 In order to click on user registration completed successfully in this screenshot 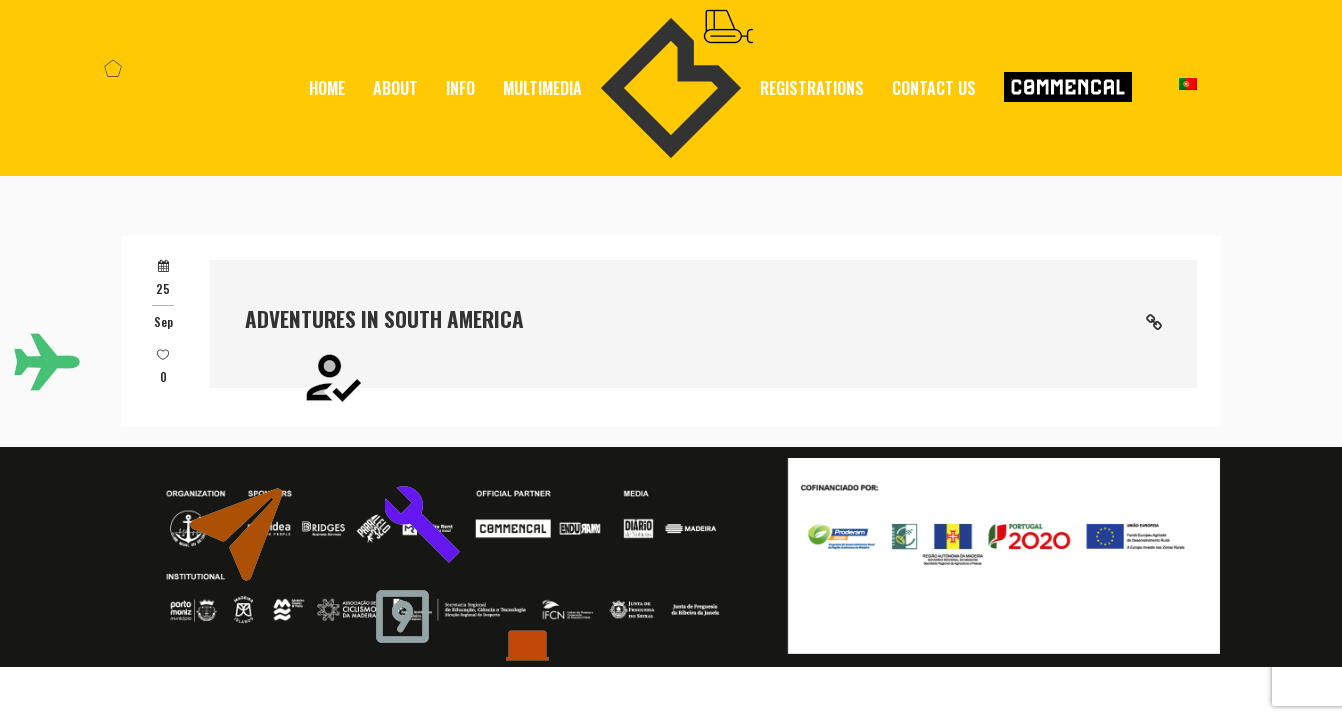, I will do `click(332, 377)`.